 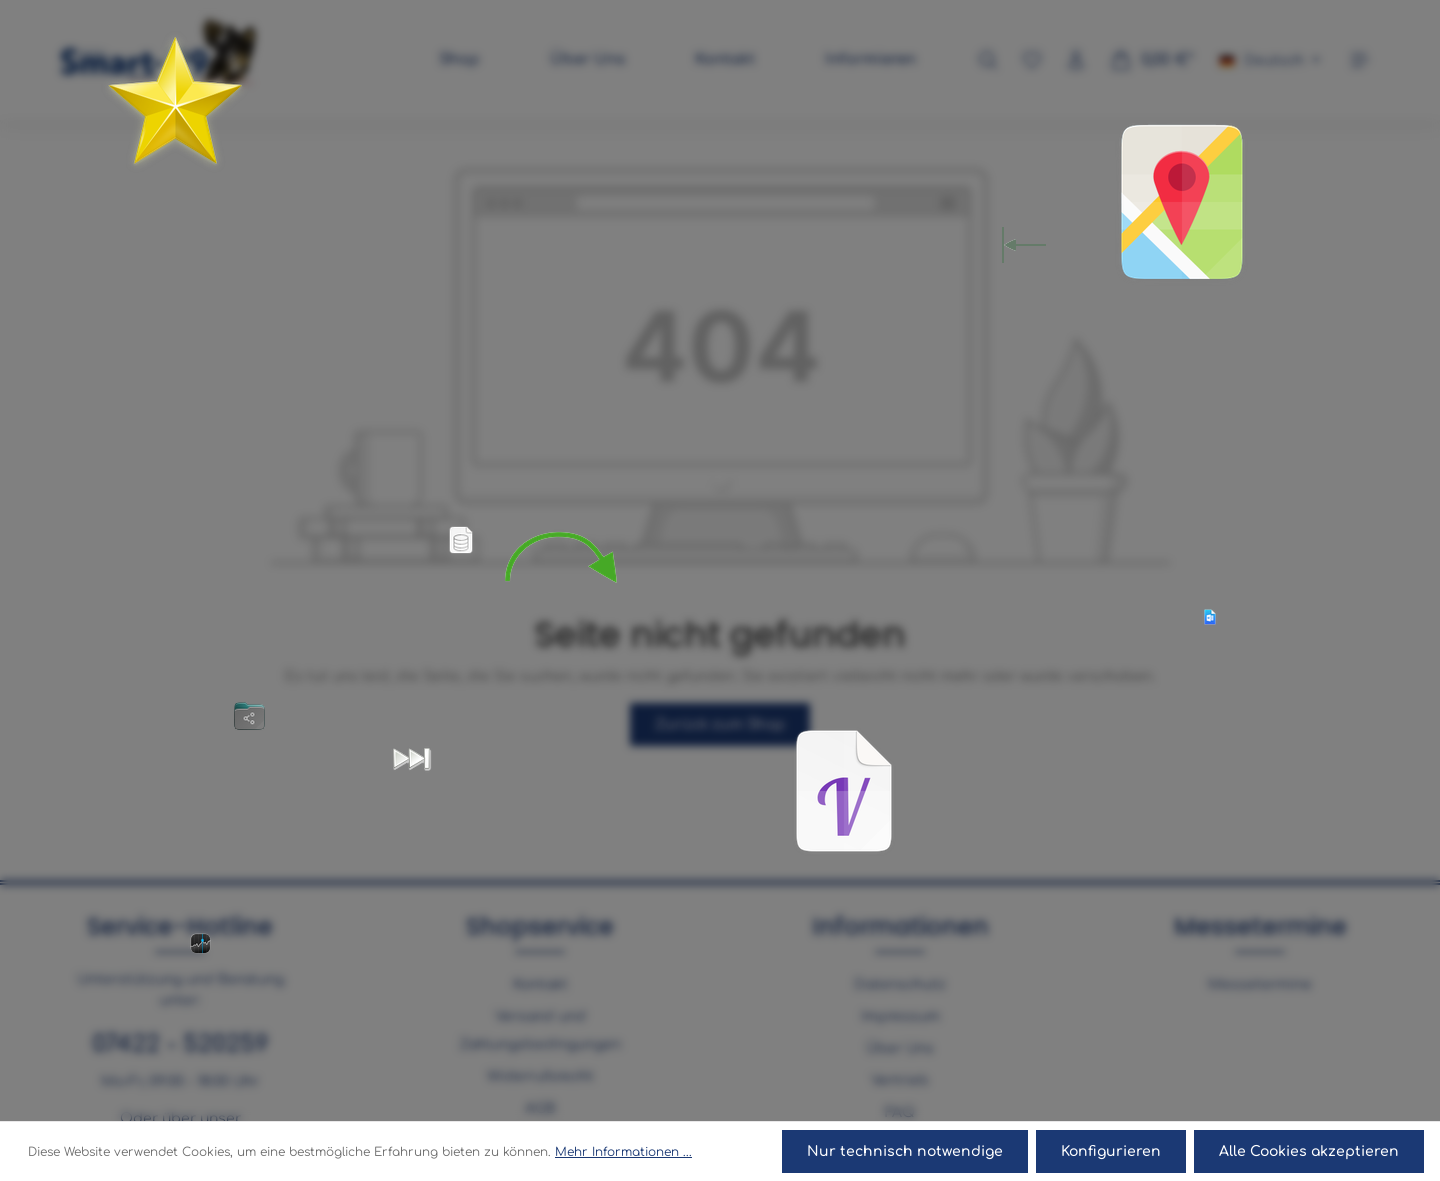 What do you see at coordinates (411, 758) in the screenshot?
I see `skip to next track in media player` at bounding box center [411, 758].